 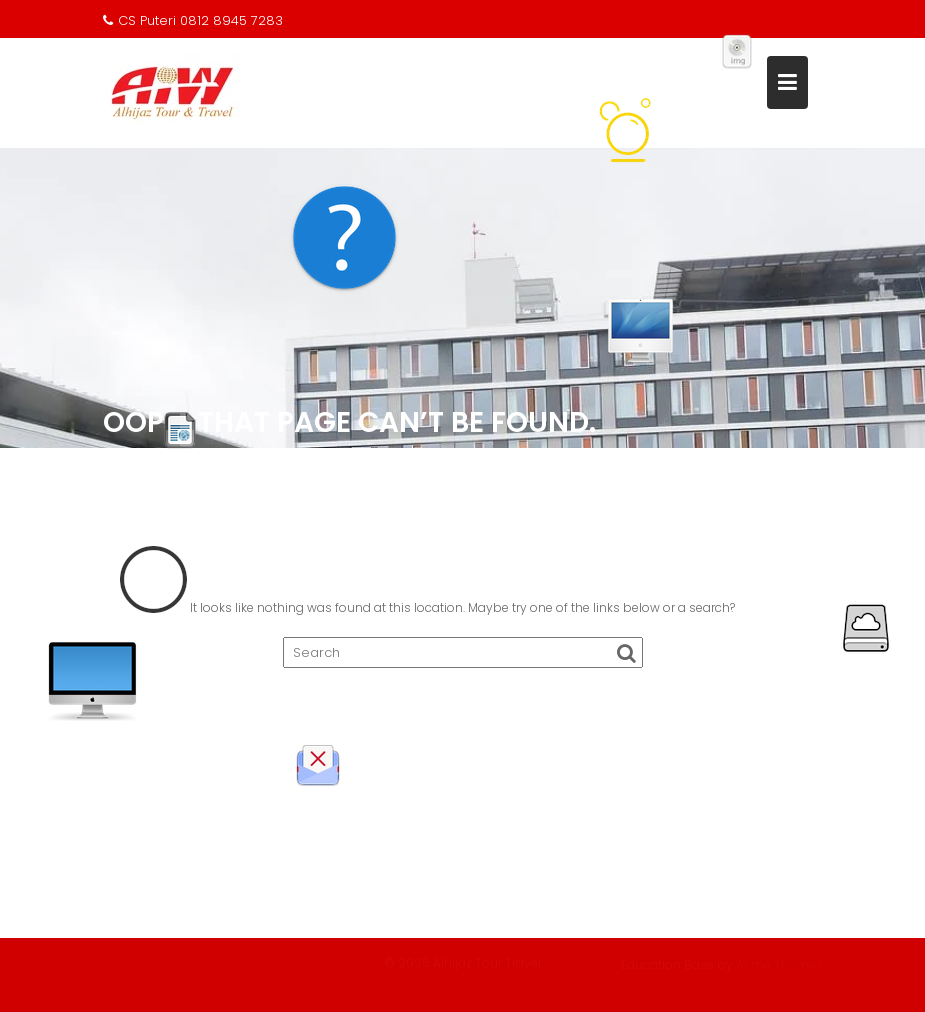 What do you see at coordinates (92, 668) in the screenshot?
I see `represents this mac in system preferences or network settings` at bounding box center [92, 668].